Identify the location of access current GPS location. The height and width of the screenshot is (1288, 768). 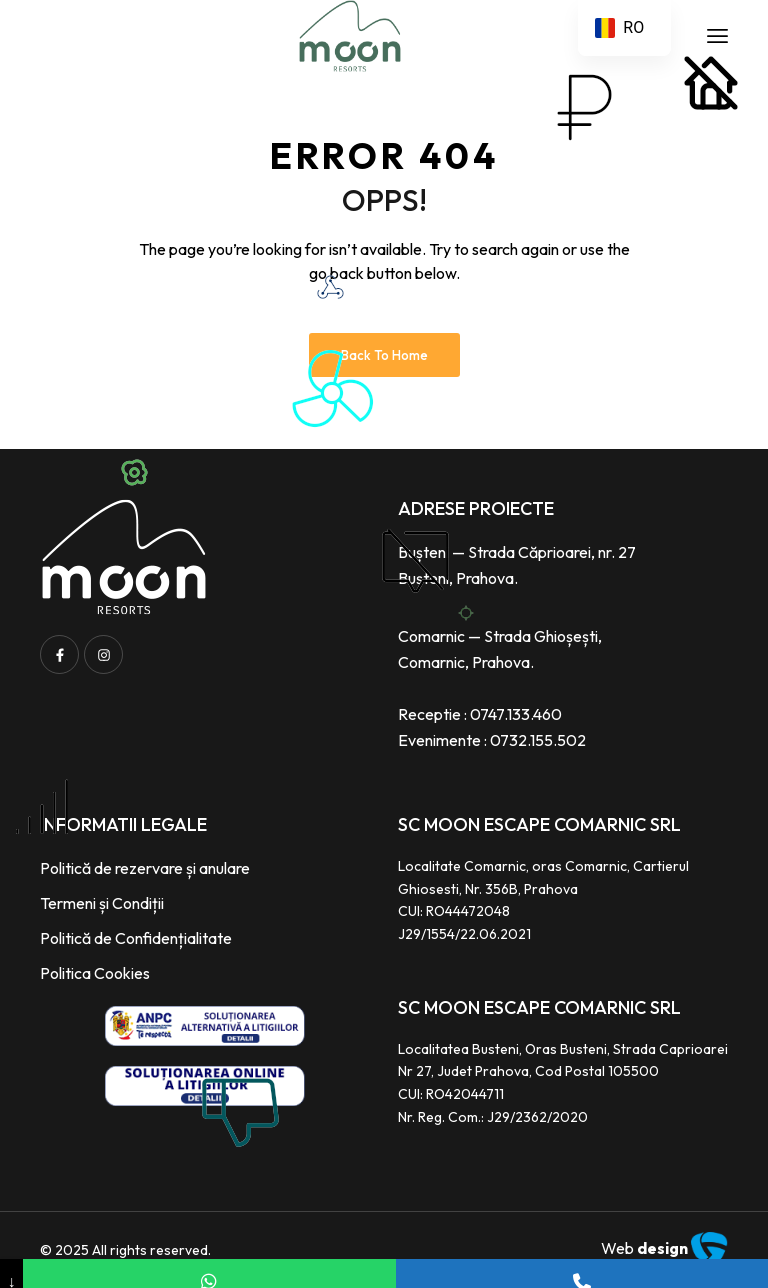
(466, 613).